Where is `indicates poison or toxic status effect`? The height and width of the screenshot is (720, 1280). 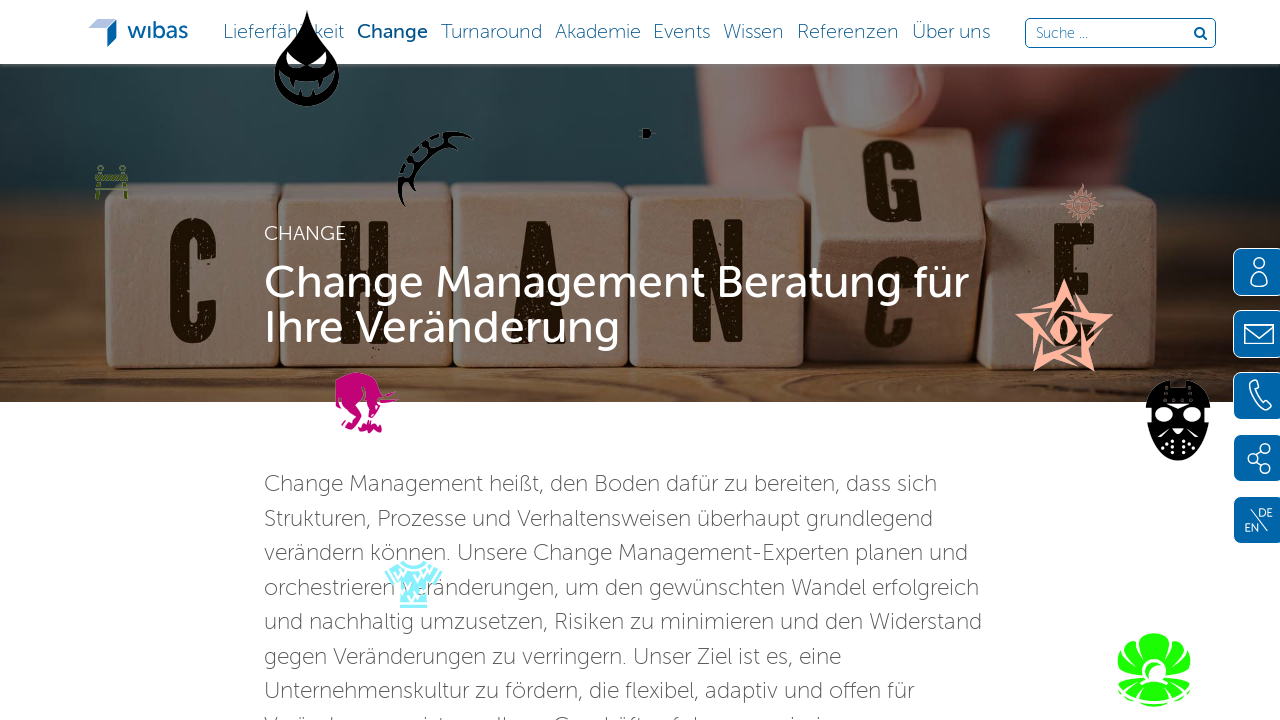 indicates poison or toxic status effect is located at coordinates (306, 58).